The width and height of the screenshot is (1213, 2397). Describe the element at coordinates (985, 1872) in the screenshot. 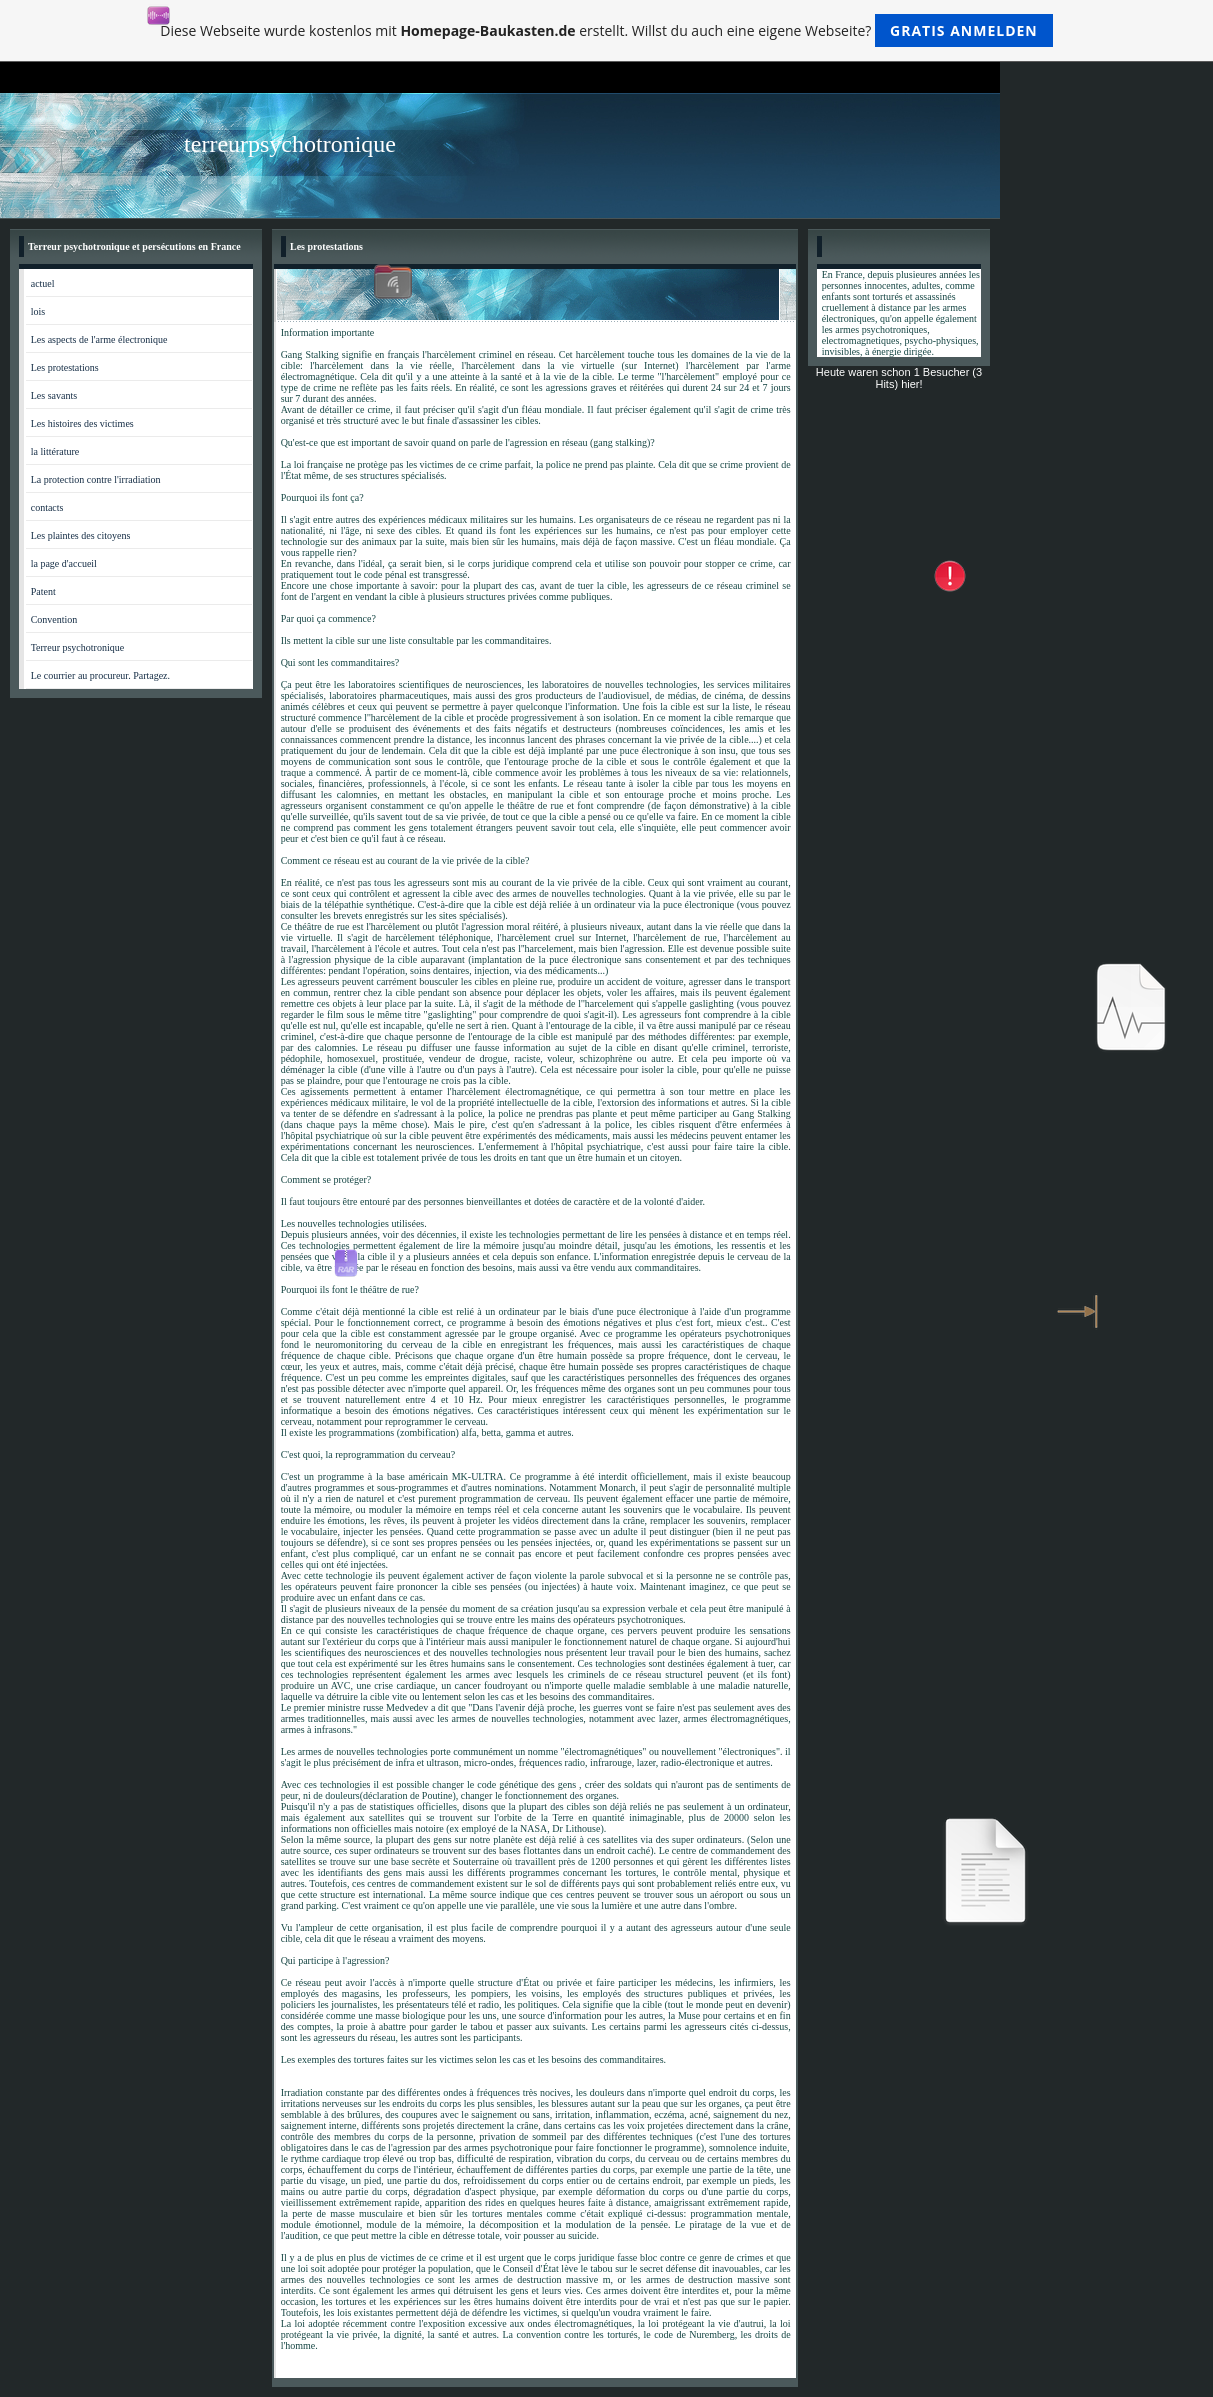

I see `a plain text file` at that location.